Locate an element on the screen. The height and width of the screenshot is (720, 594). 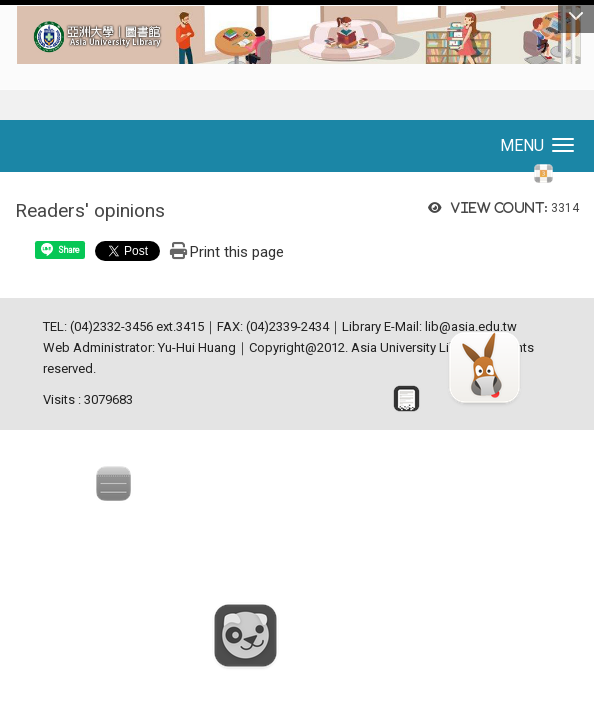
open the notes app is located at coordinates (113, 483).